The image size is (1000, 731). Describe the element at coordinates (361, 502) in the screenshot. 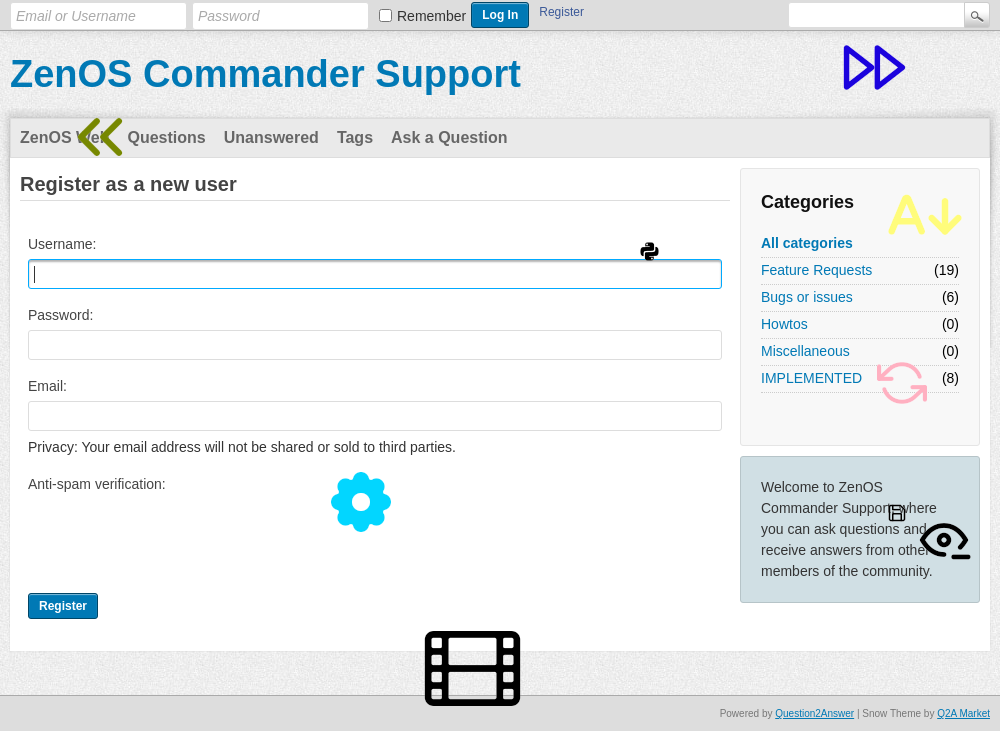

I see `open settings menu` at that location.